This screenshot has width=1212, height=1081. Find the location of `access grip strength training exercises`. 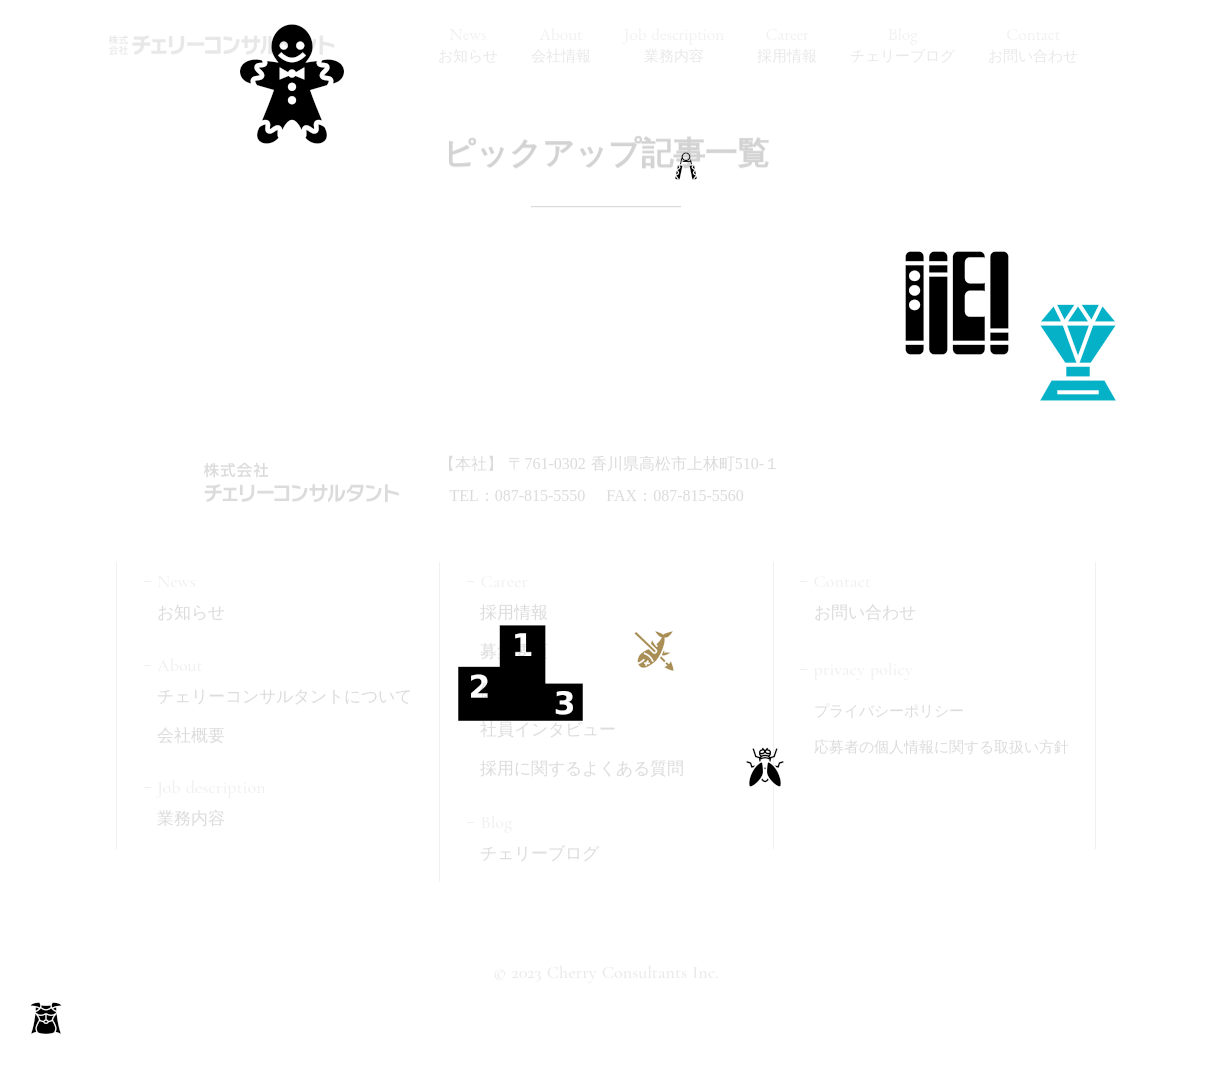

access grip strength training exercises is located at coordinates (686, 166).